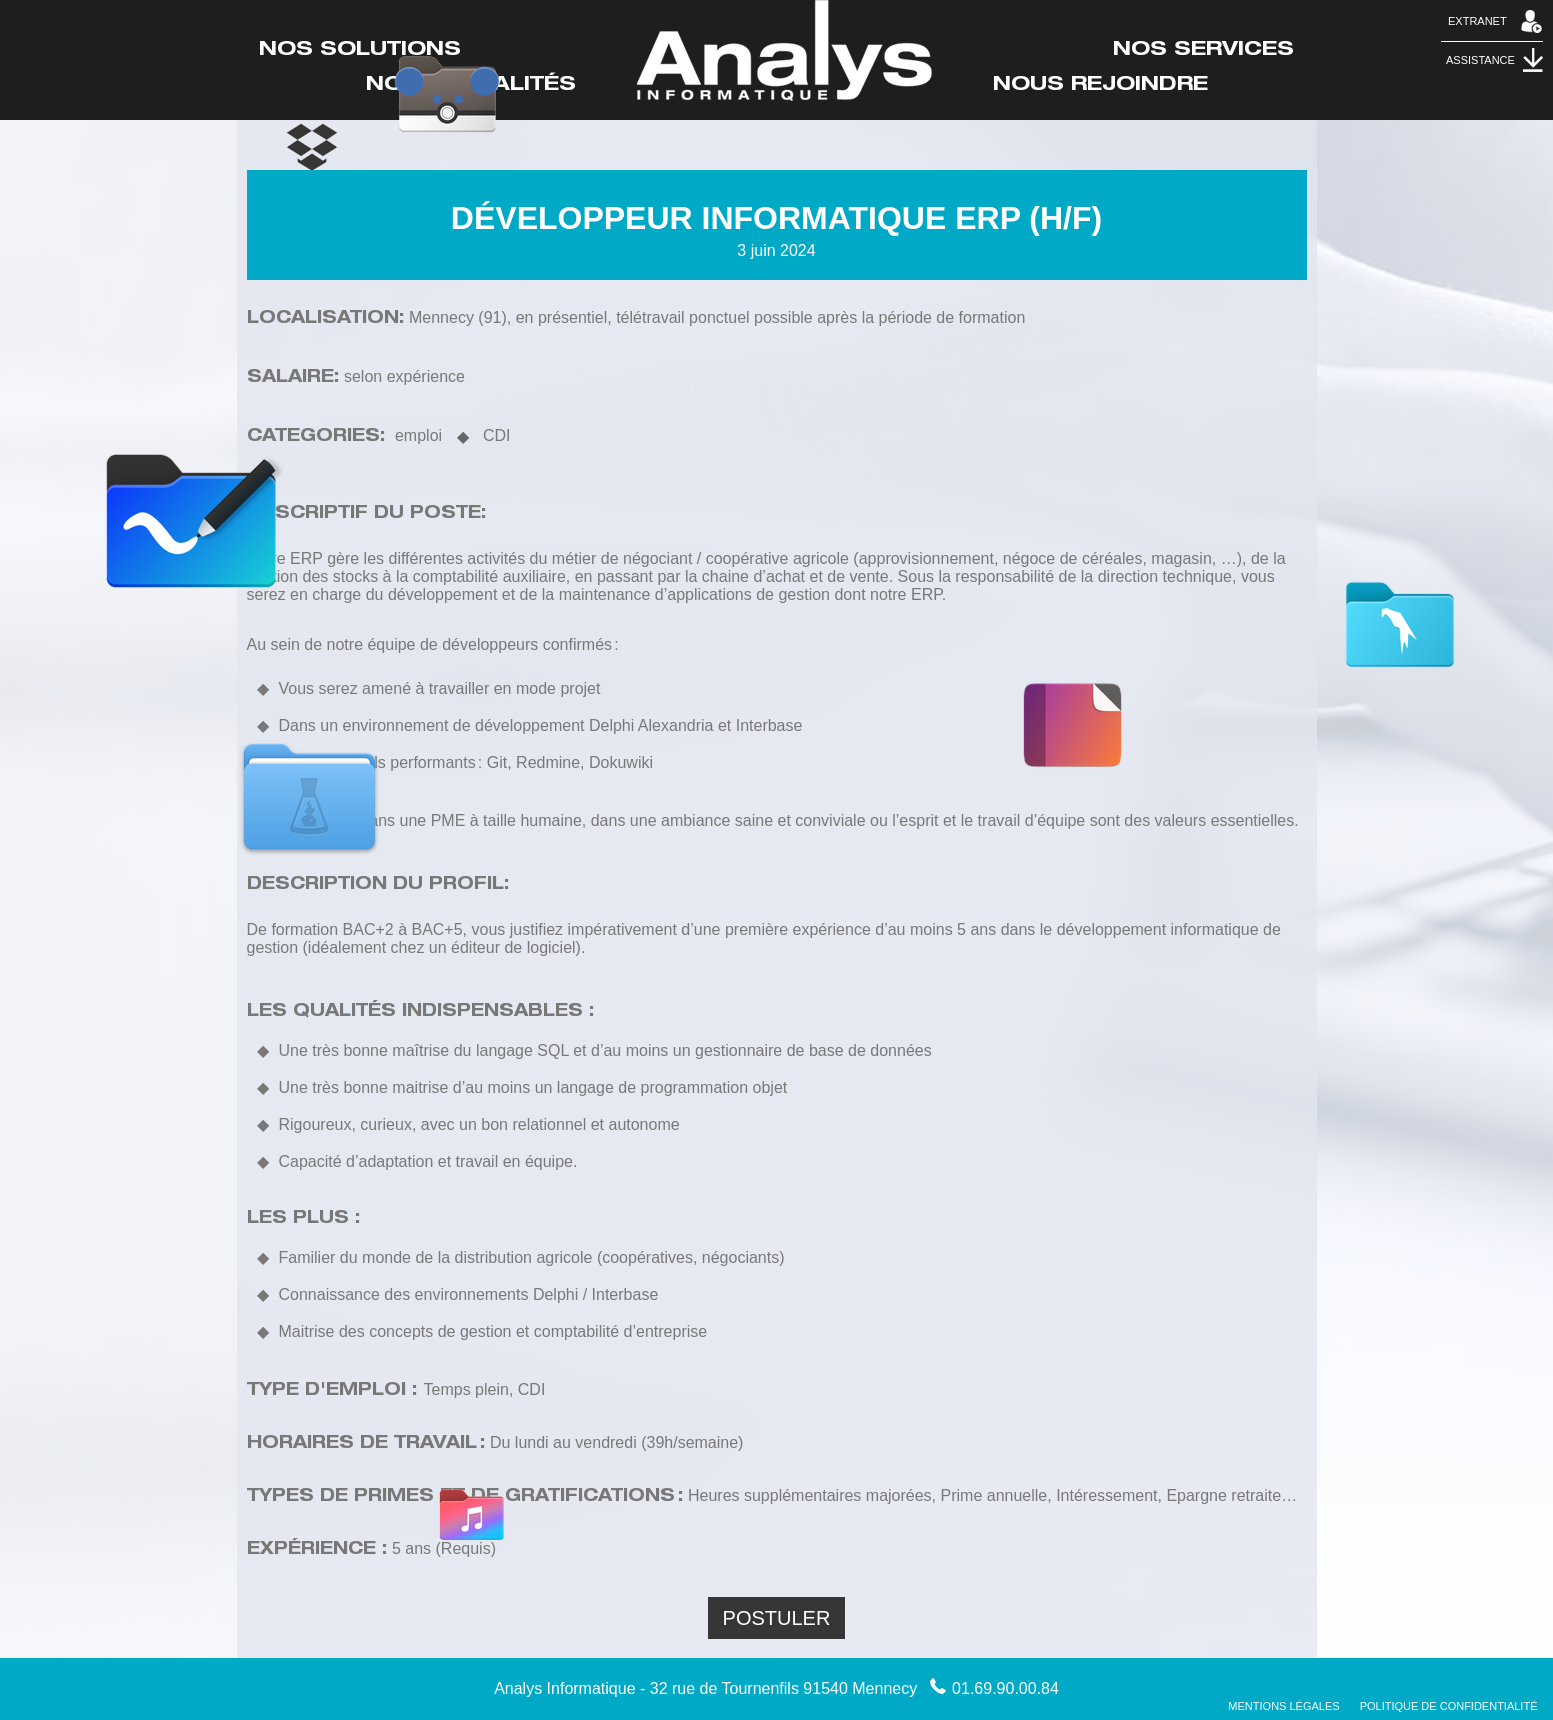 This screenshot has width=1553, height=1720. Describe the element at coordinates (309, 796) in the screenshot. I see `open the Antidote application folder` at that location.